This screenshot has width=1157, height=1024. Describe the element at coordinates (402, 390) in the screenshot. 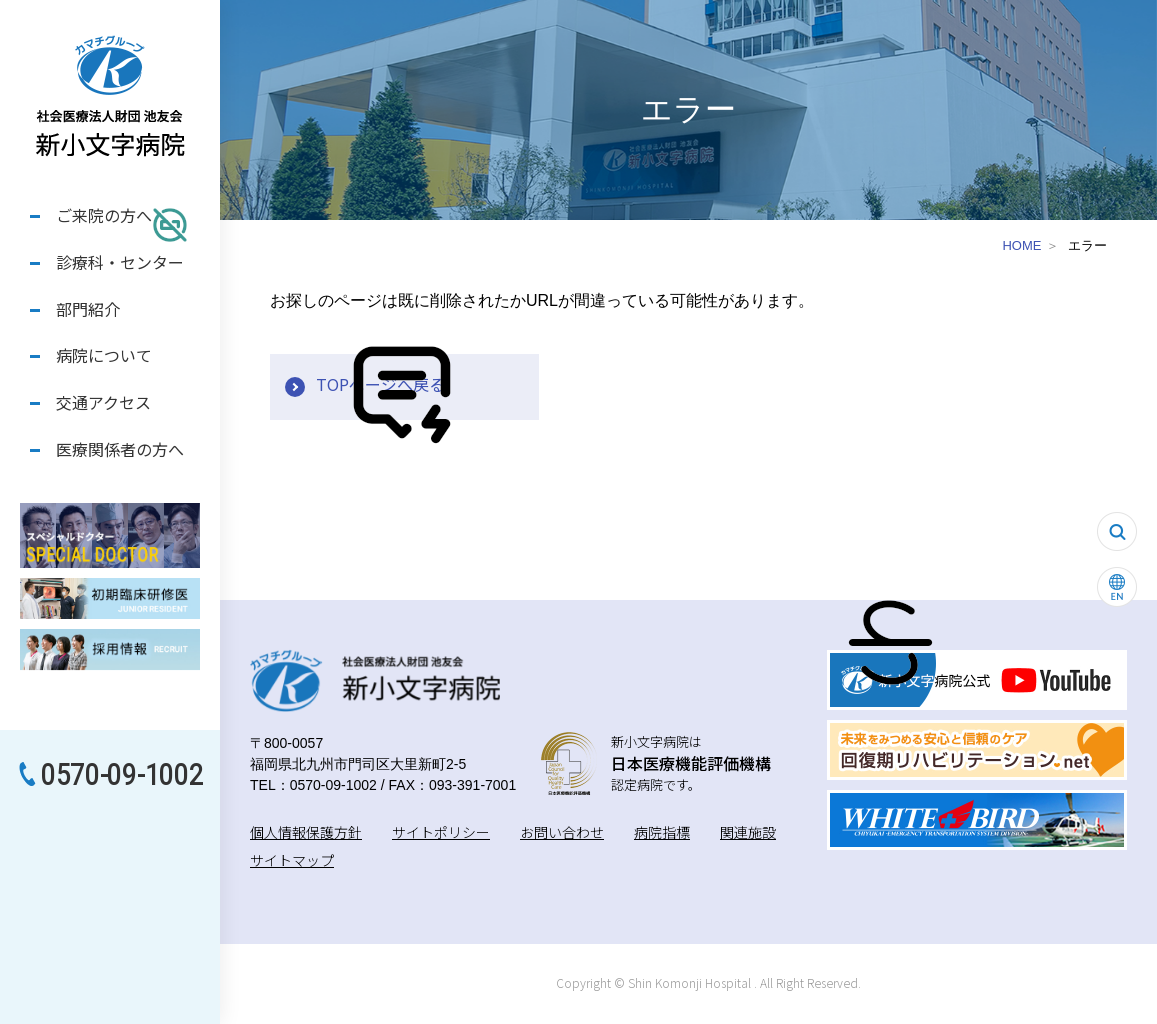

I see `send a quick reply` at that location.